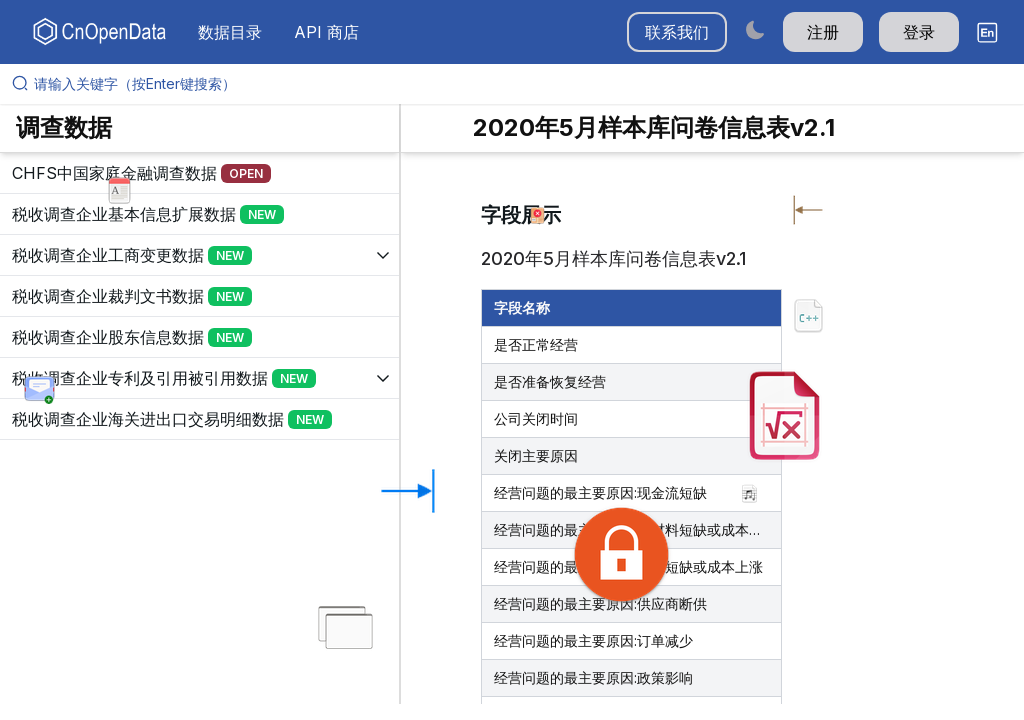  What do you see at coordinates (537, 215) in the screenshot?
I see `indicates a package removal or uninstallation in progress` at bounding box center [537, 215].